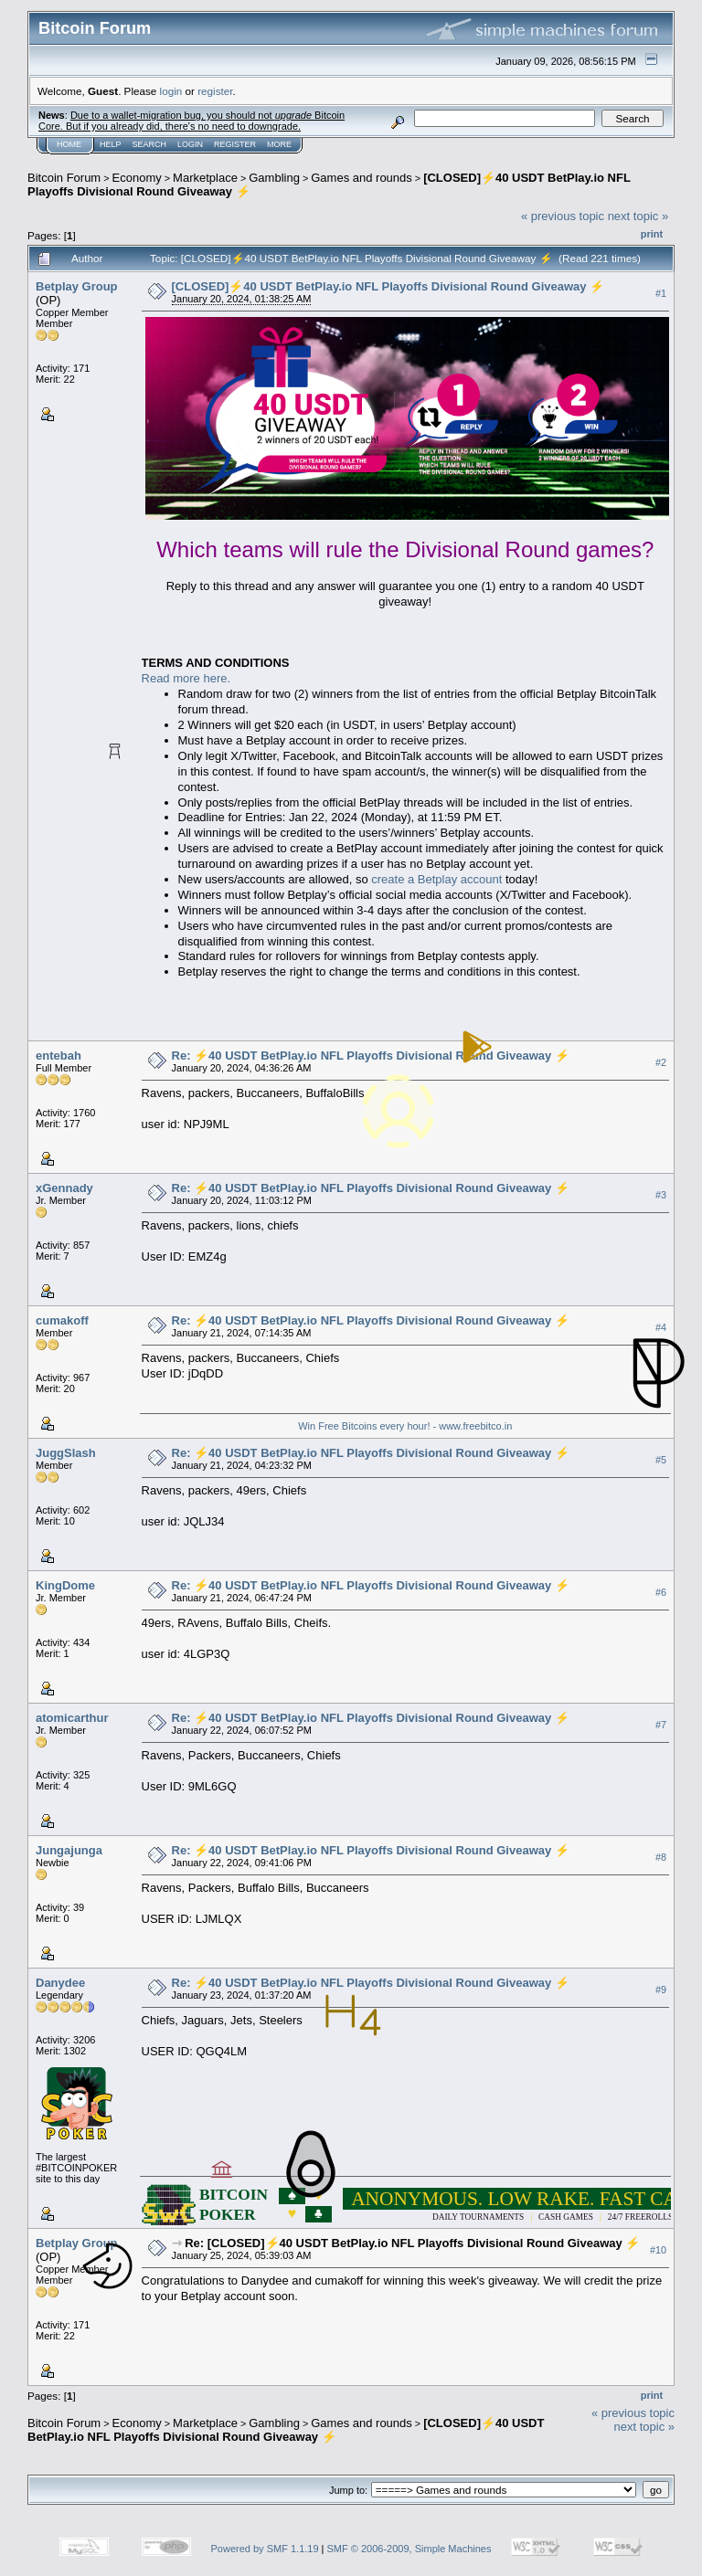  Describe the element at coordinates (109, 2265) in the screenshot. I see `access equestrian or horse-related features` at that location.